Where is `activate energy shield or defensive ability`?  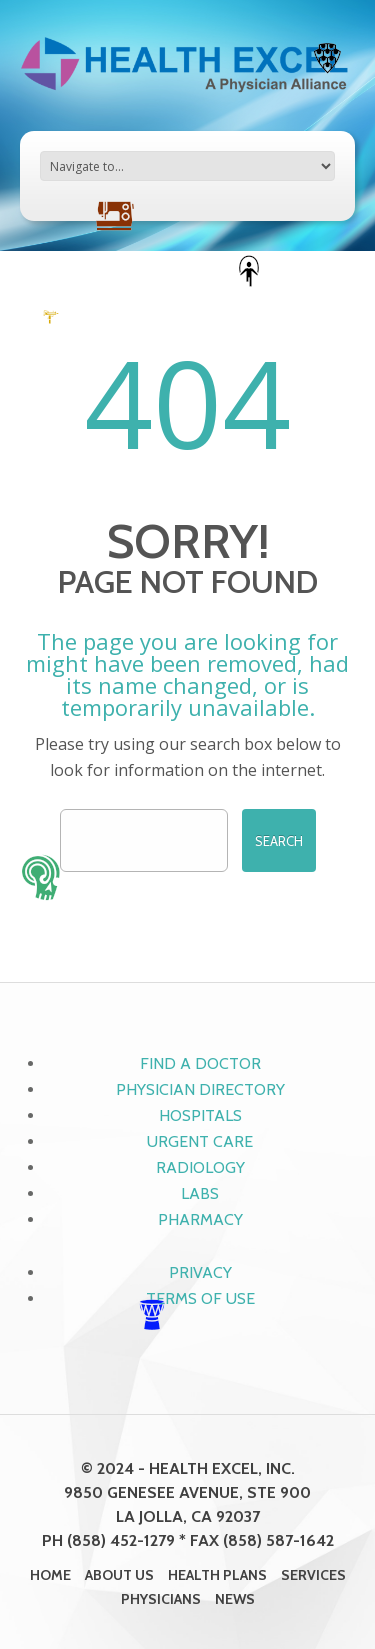 activate energy shield or defensive ability is located at coordinates (327, 58).